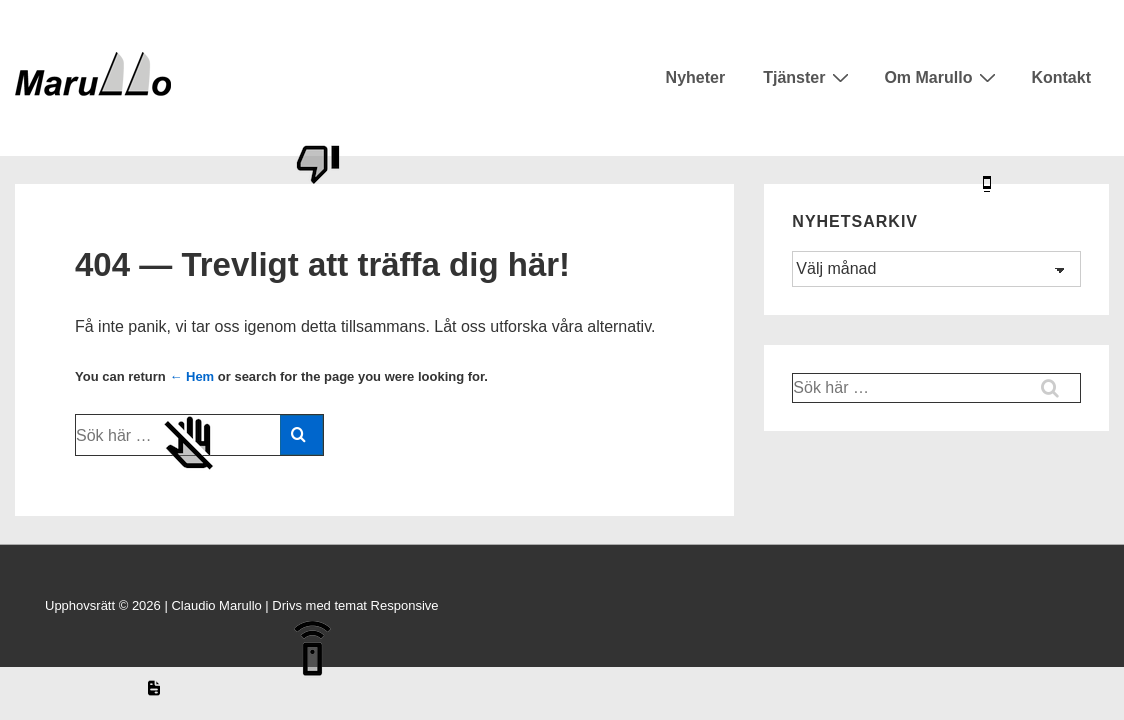 This screenshot has width=1124, height=720. Describe the element at coordinates (318, 163) in the screenshot. I see `dislike or downvote content` at that location.